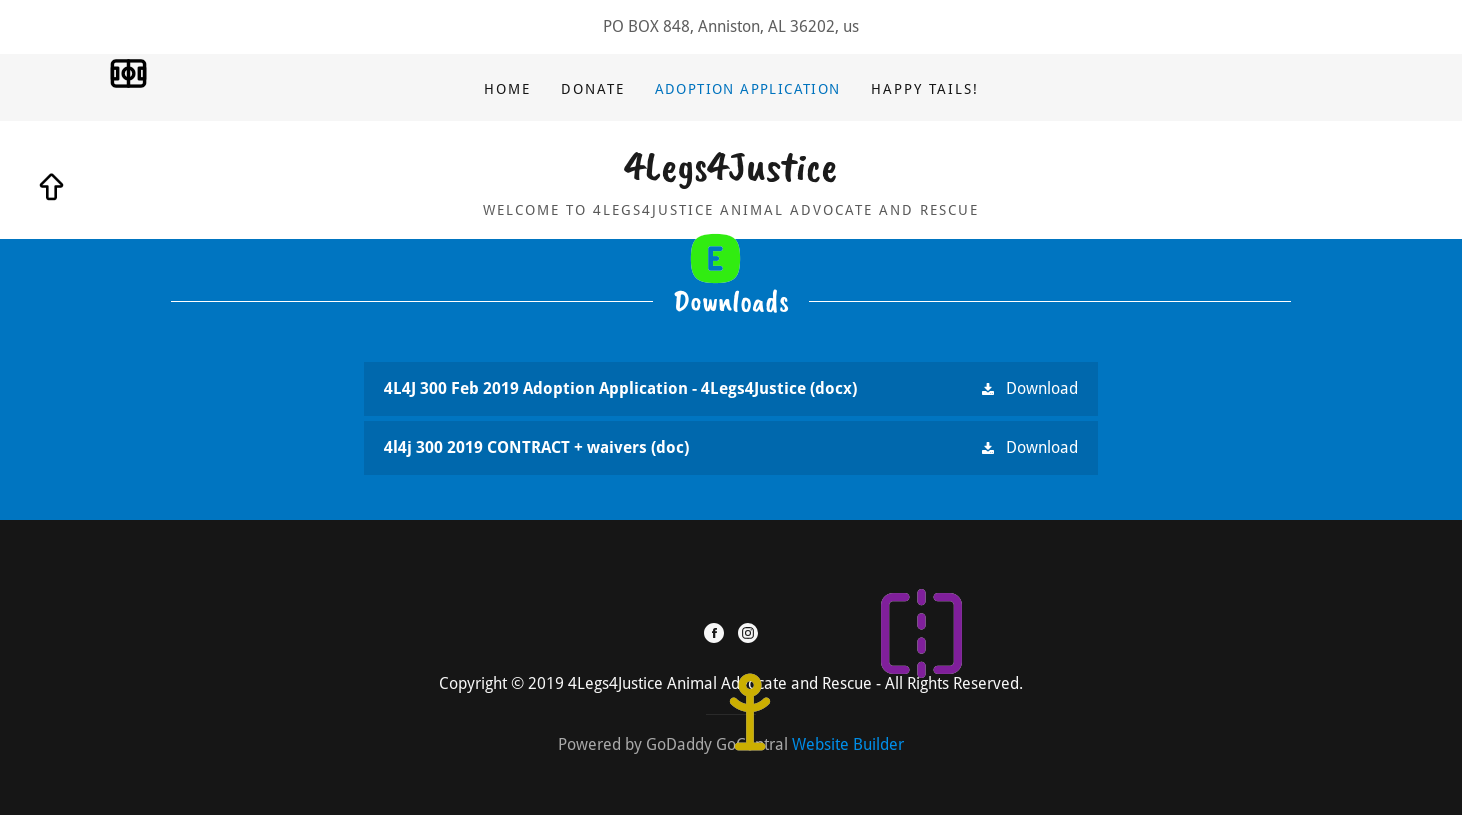  I want to click on indicates an "E" rating or category, so click(715, 258).